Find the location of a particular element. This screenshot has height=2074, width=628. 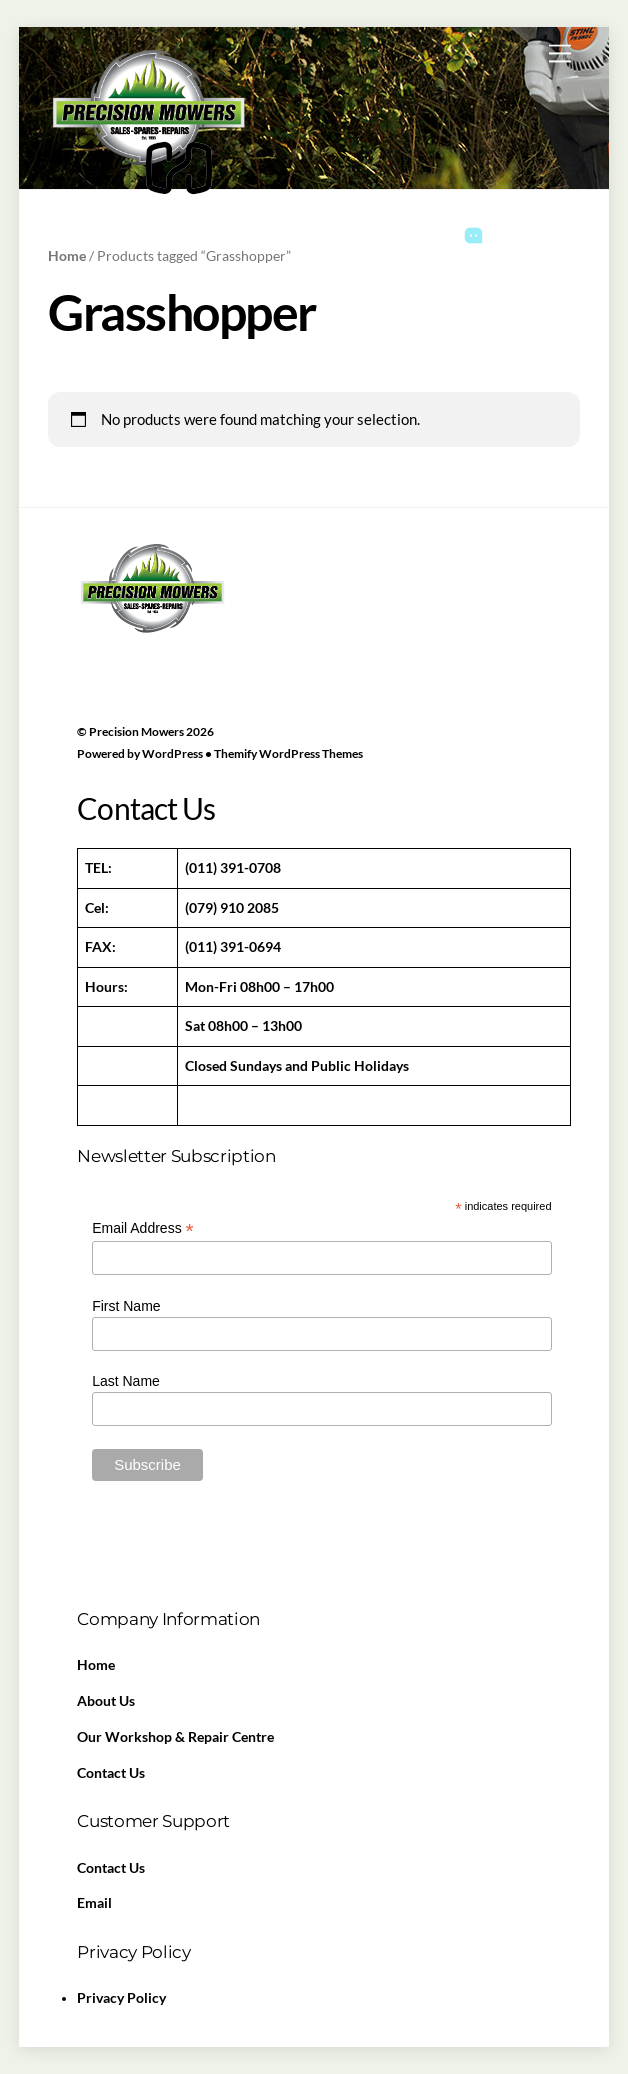

open the Hevy workout tracking app is located at coordinates (179, 168).